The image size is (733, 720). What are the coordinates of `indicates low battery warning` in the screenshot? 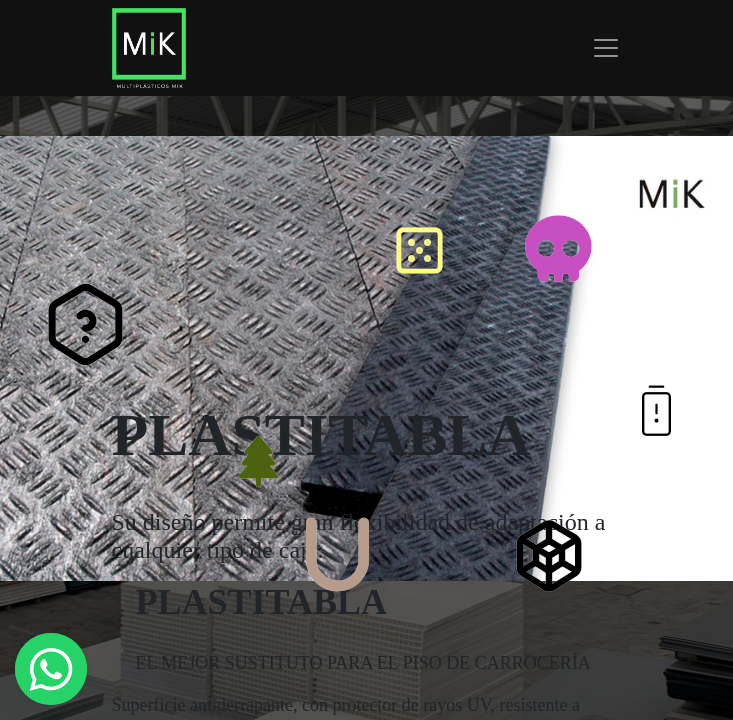 It's located at (656, 411).